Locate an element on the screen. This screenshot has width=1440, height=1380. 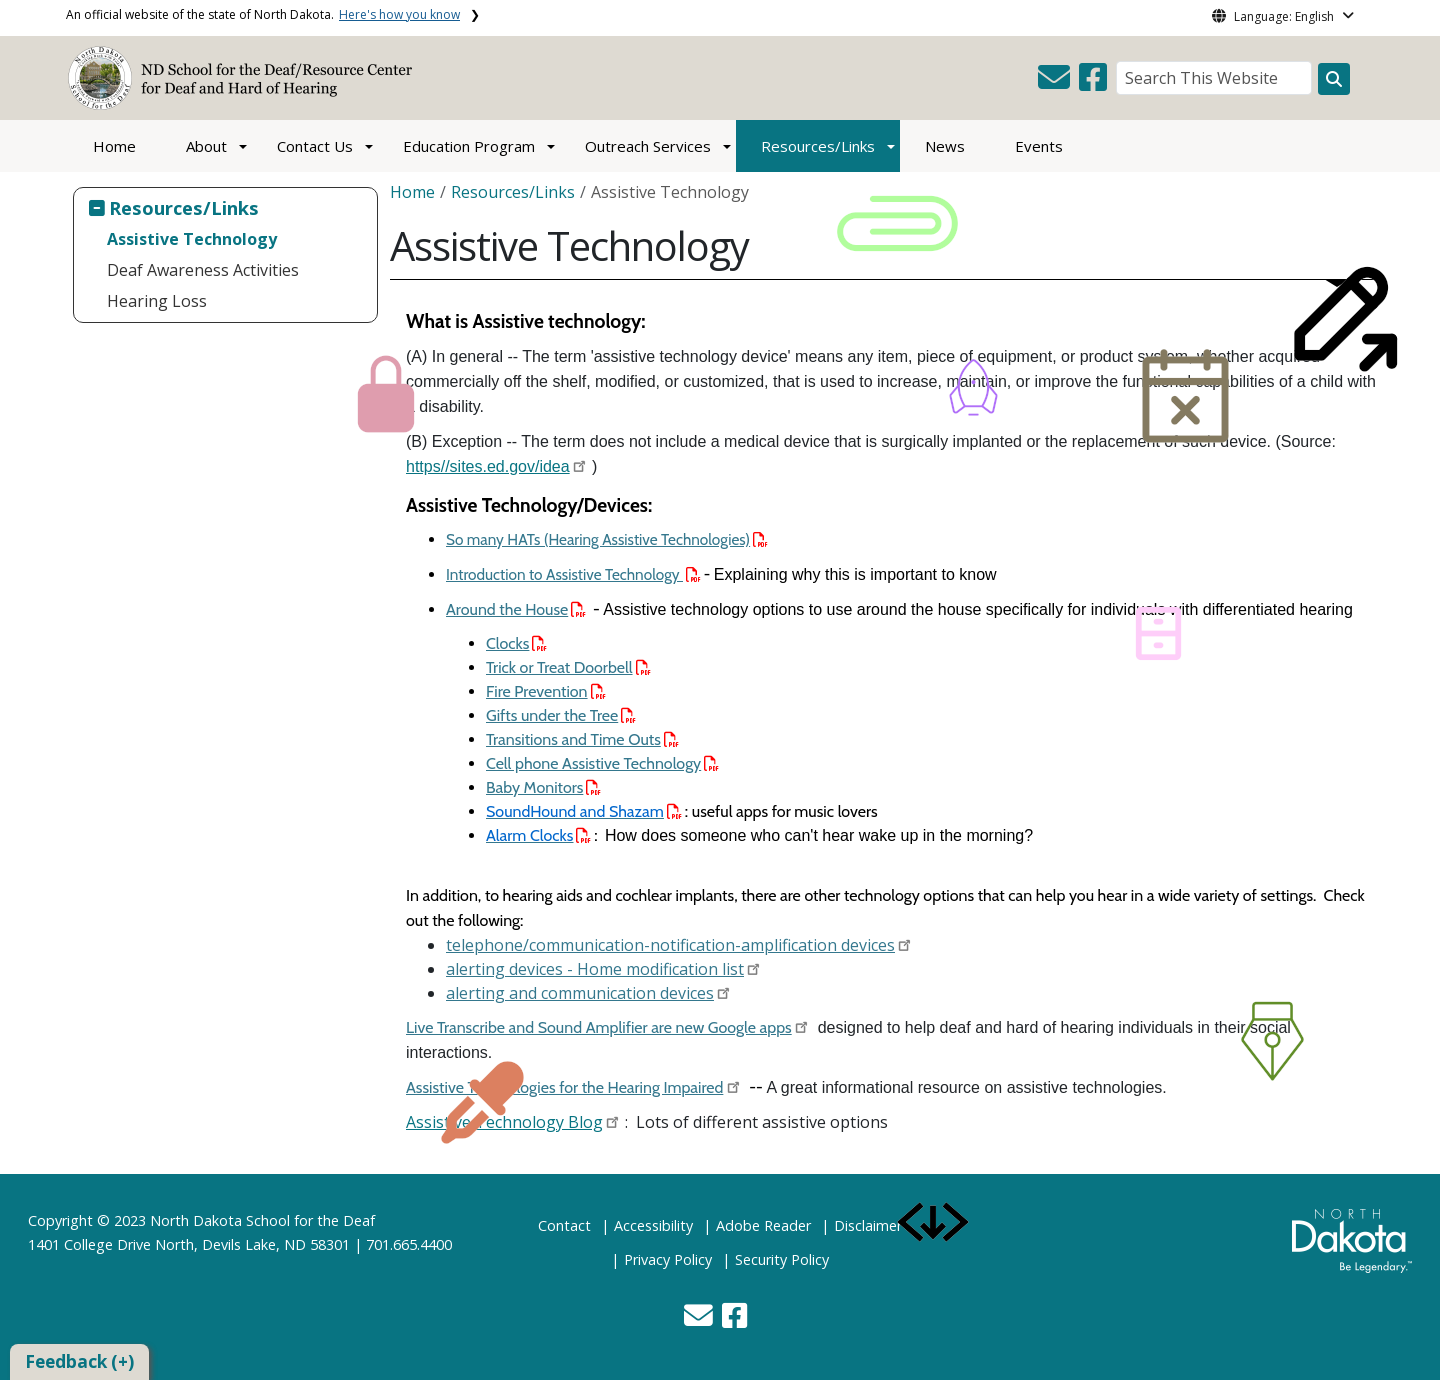
launch or deploy an application is located at coordinates (973, 389).